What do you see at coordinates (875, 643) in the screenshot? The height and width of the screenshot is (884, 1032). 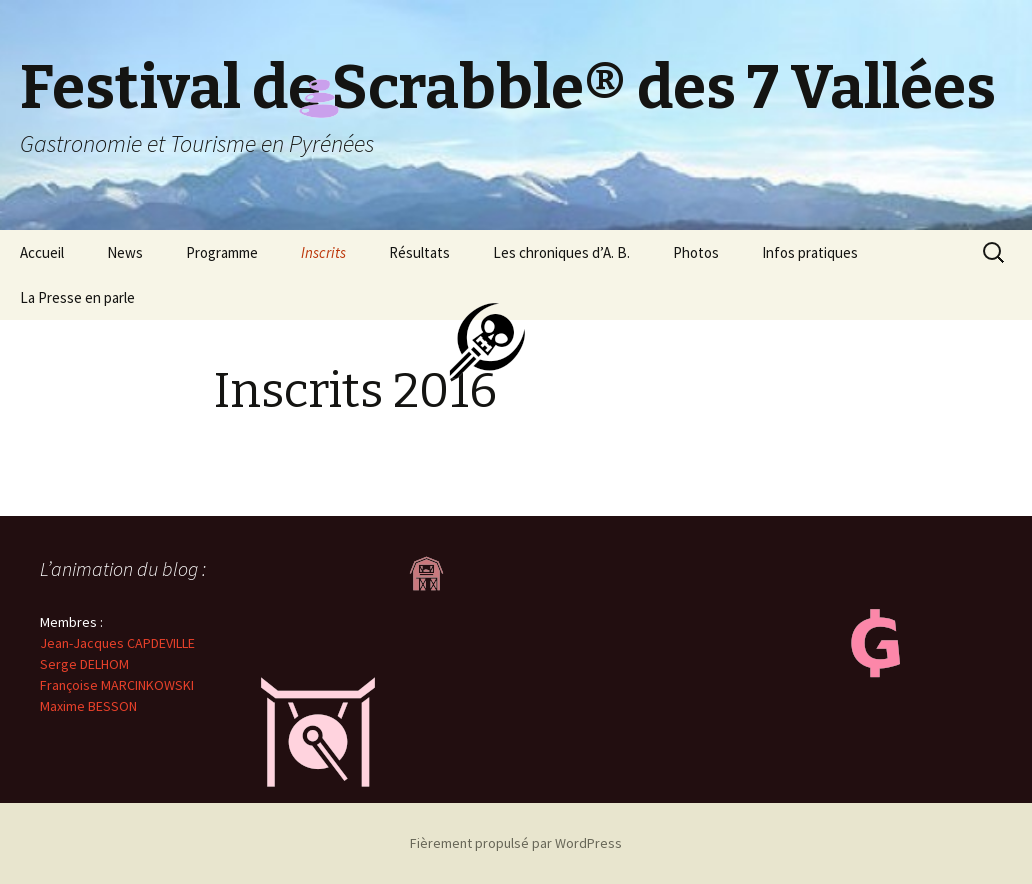 I see `view your current credits balance` at bounding box center [875, 643].